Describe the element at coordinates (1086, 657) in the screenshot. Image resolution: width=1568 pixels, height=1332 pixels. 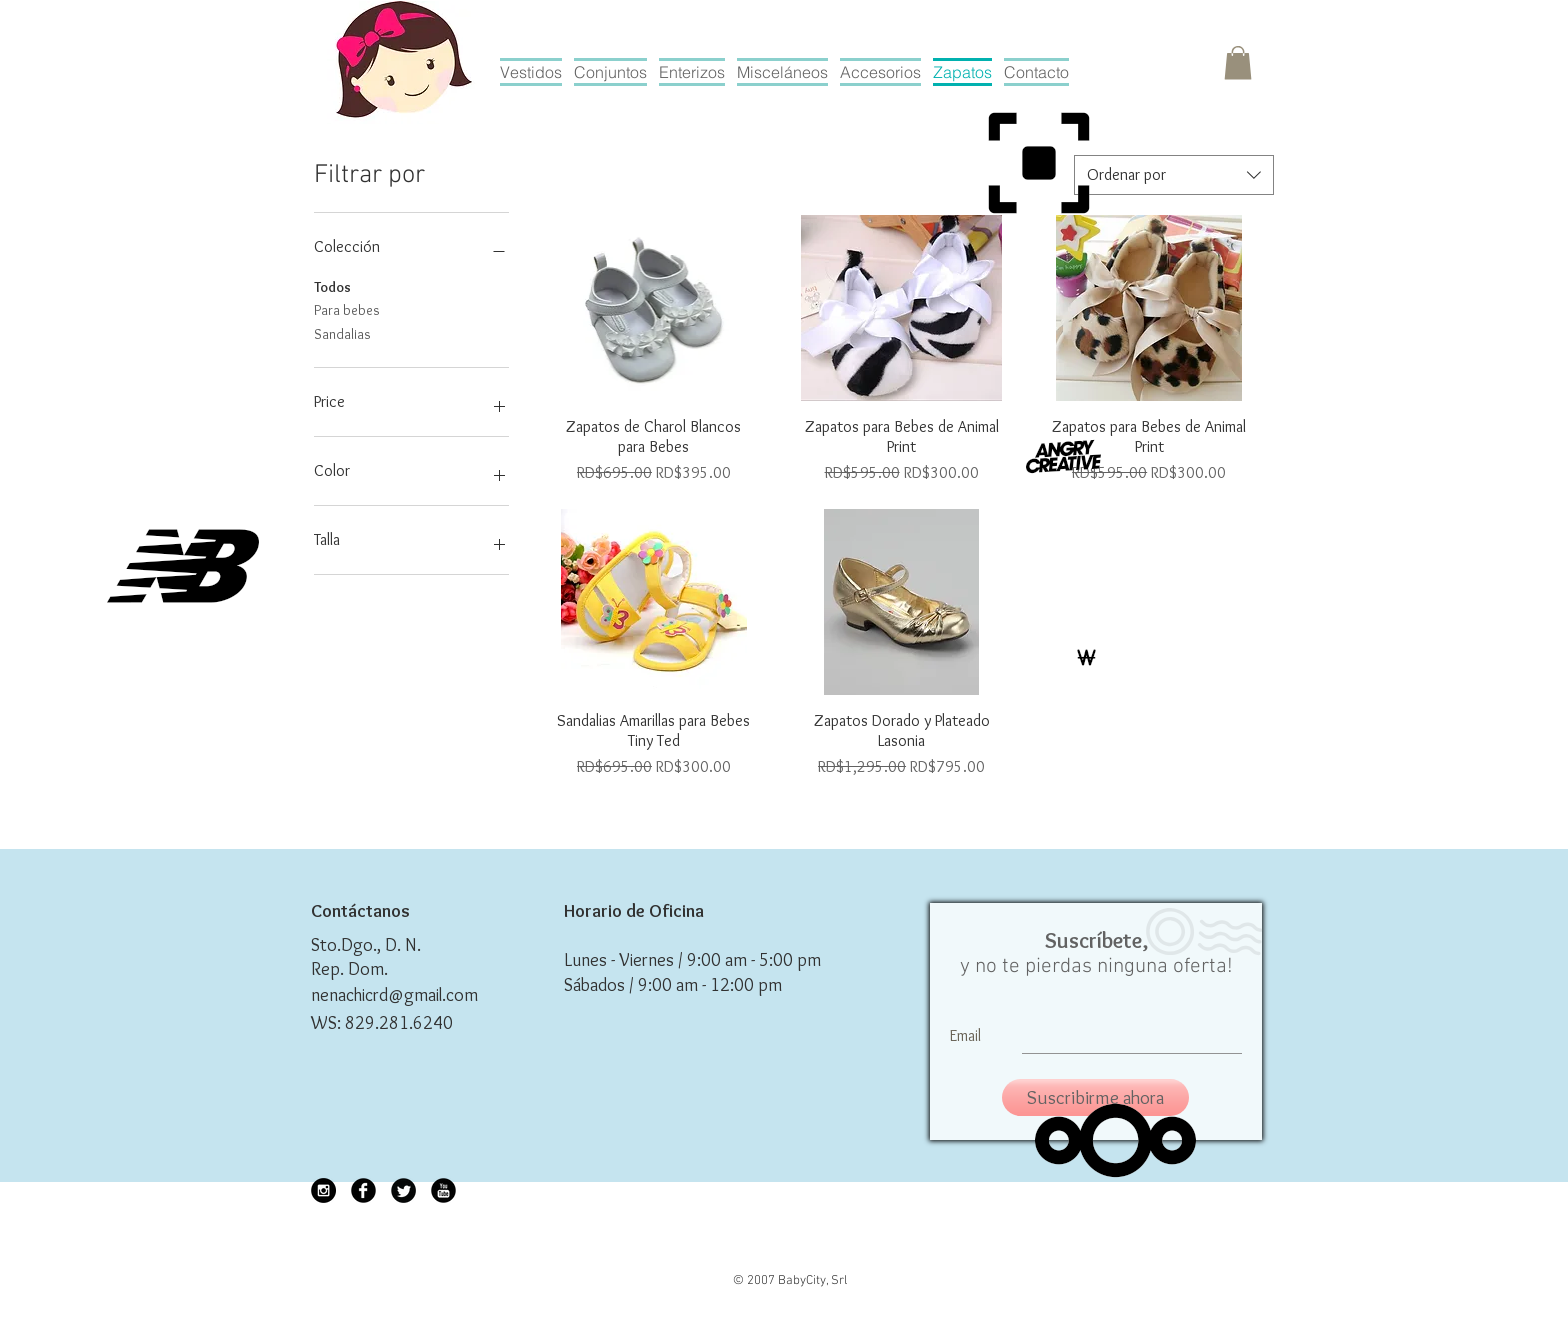
I see `indicates south korean won currency` at that location.